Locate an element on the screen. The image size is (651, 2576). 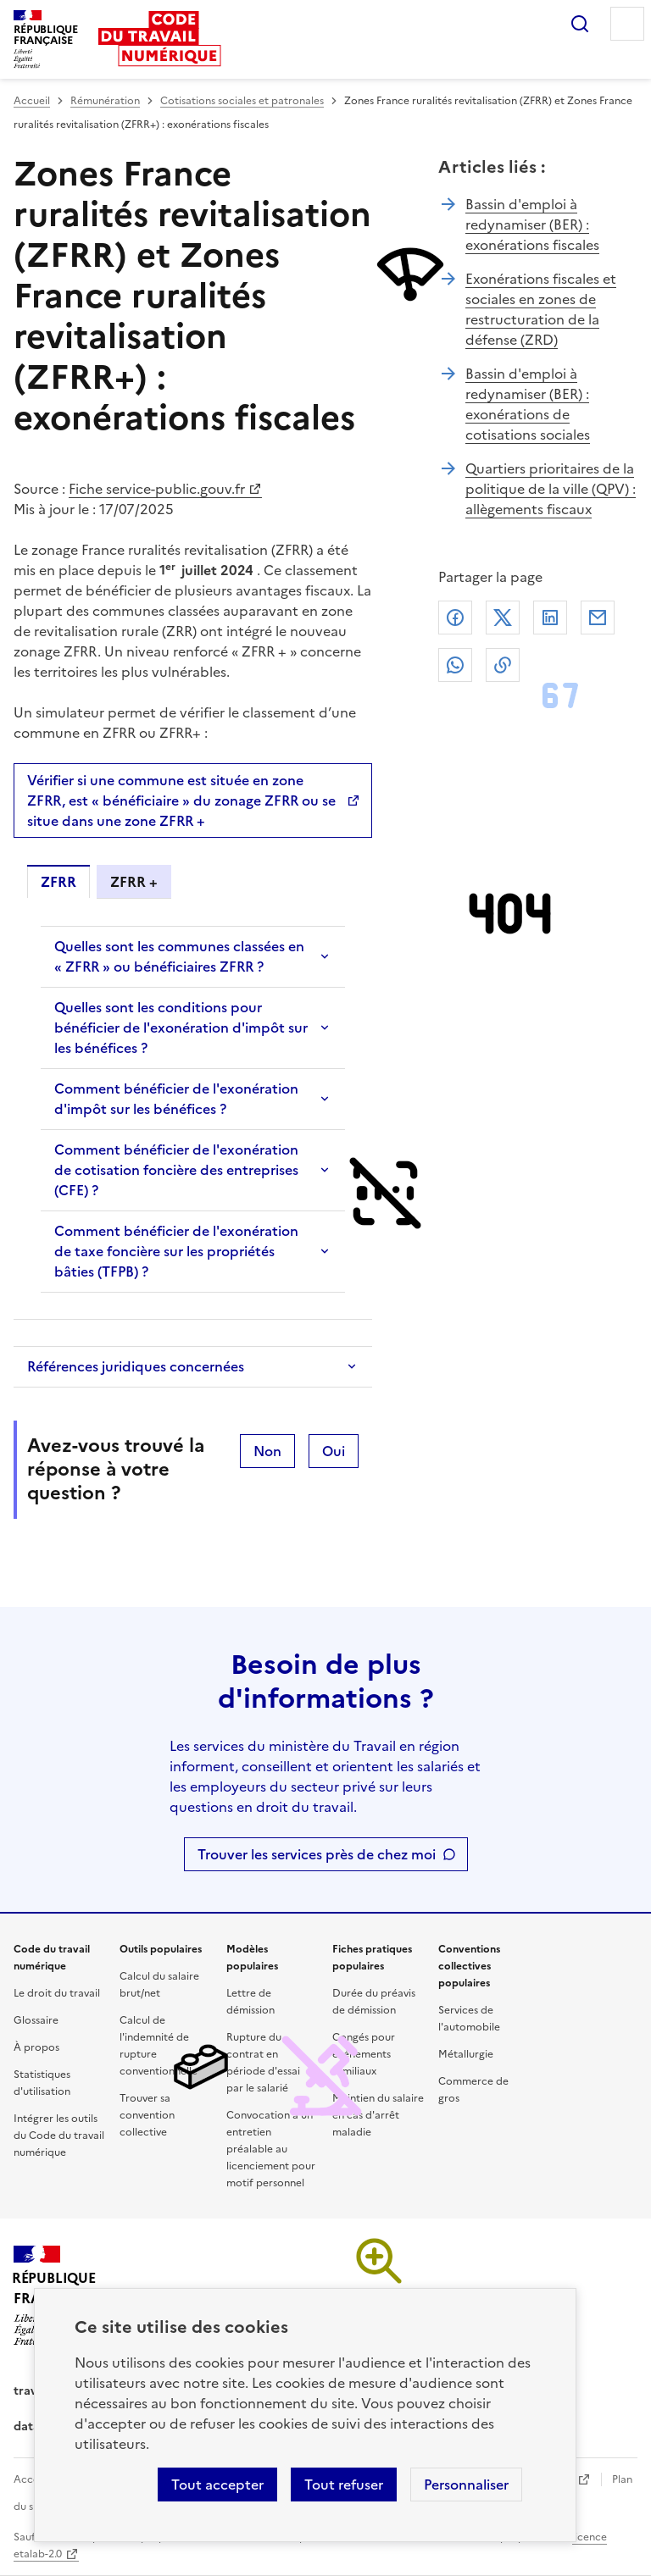
toggle windshield wiper controls is located at coordinates (410, 274).